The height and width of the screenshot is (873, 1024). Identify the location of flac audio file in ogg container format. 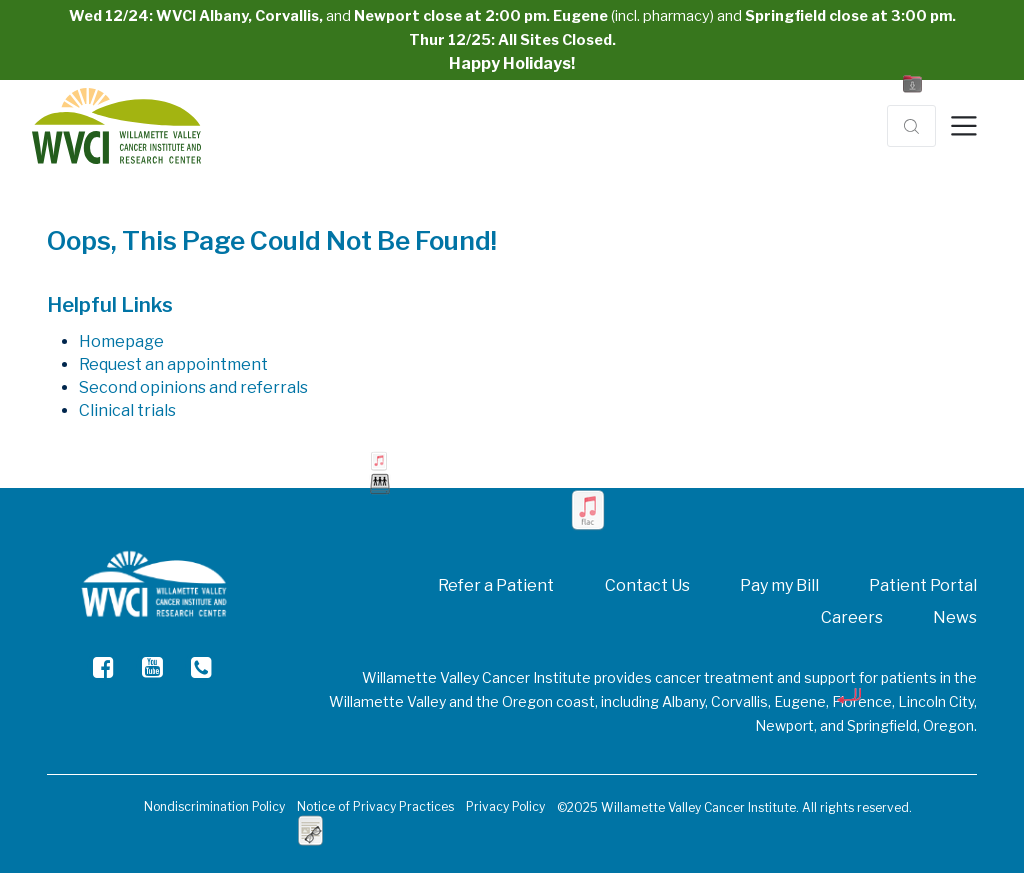
(588, 510).